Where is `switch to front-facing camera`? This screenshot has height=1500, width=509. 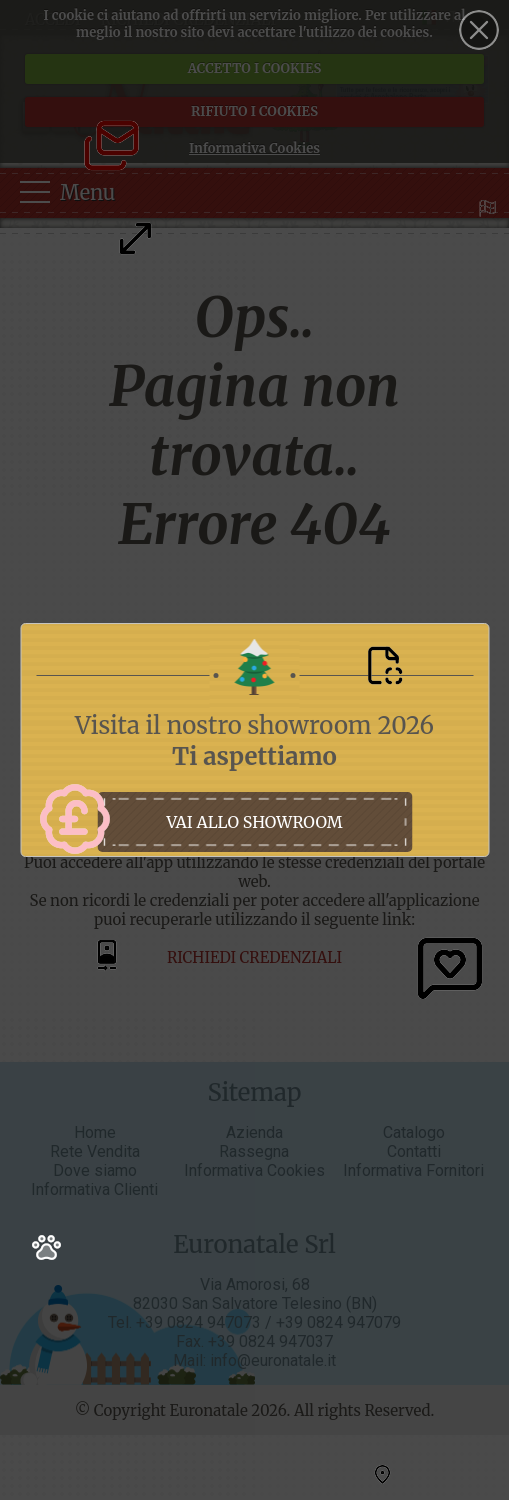
switch to front-facing camera is located at coordinates (107, 956).